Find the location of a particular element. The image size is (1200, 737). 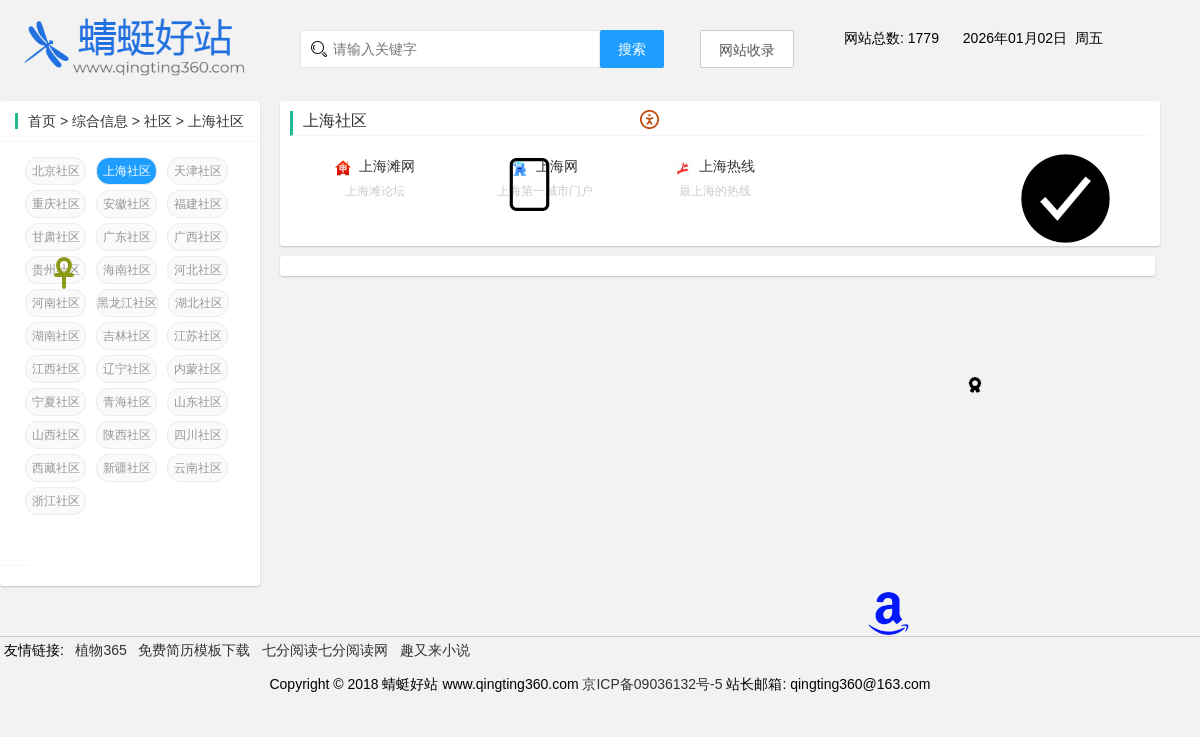

indicates a completed or successful action is located at coordinates (1065, 198).